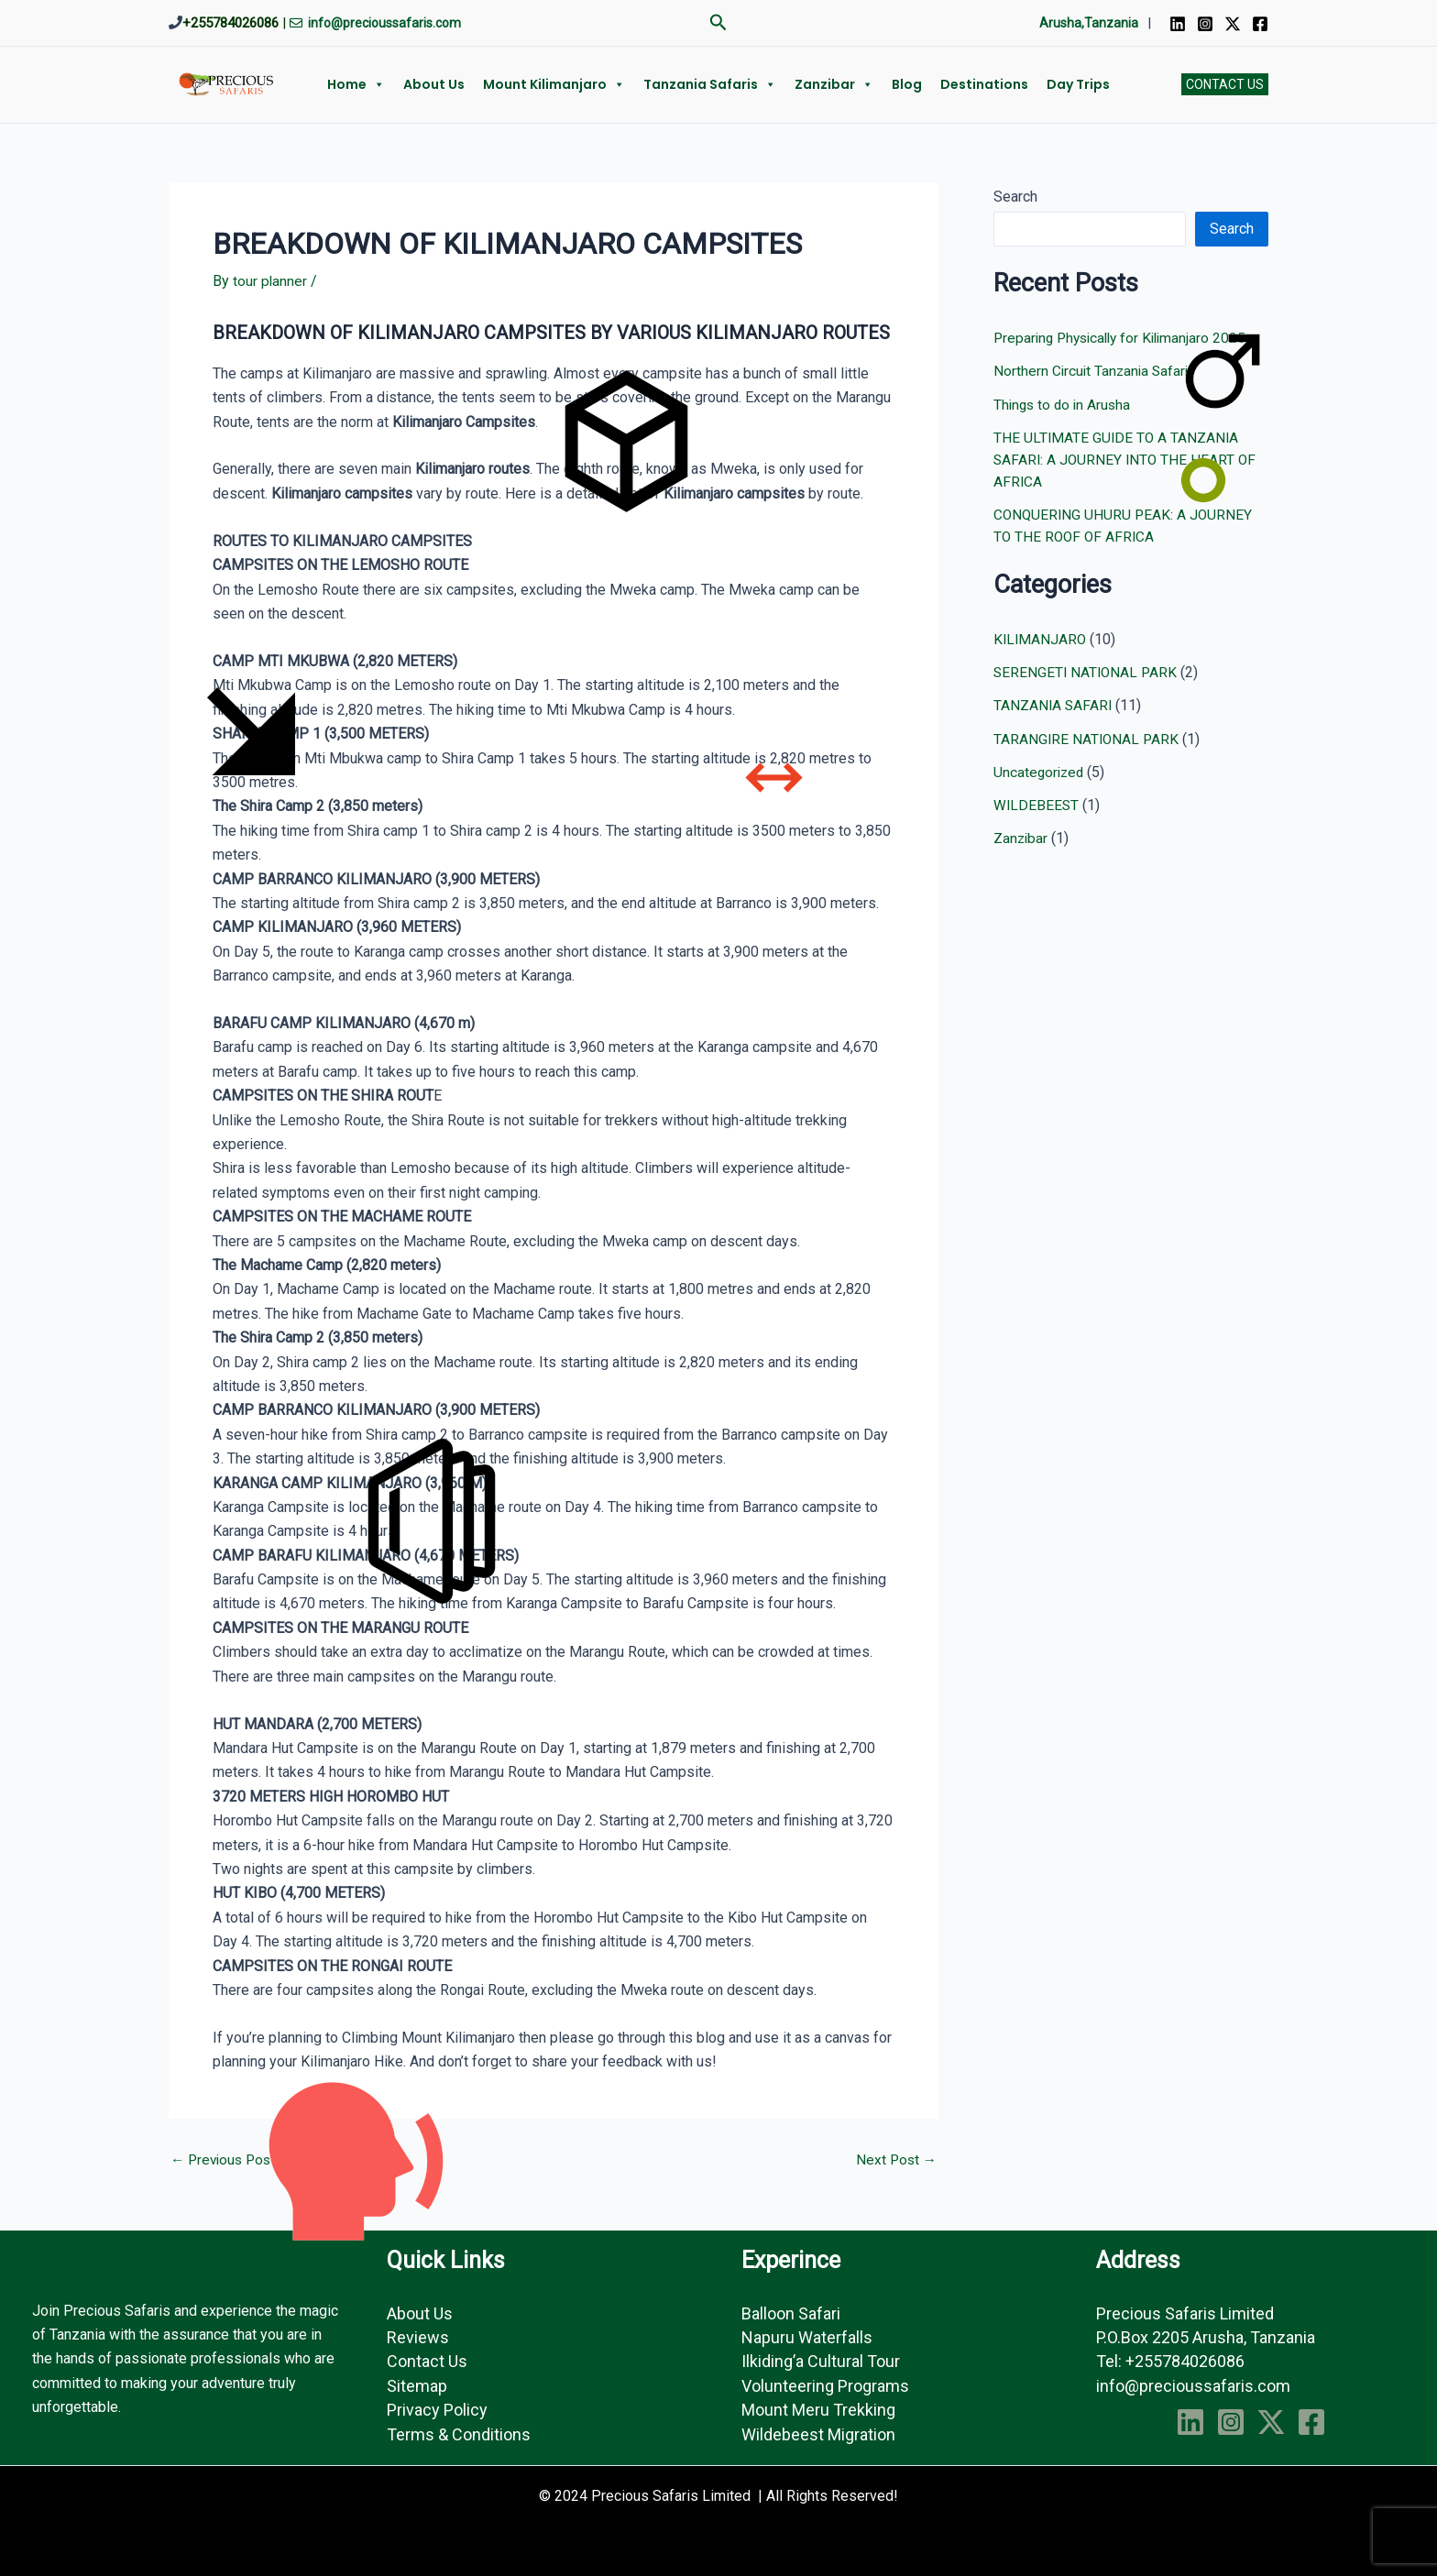  I want to click on indicates loading or processing in progress, so click(1203, 480).